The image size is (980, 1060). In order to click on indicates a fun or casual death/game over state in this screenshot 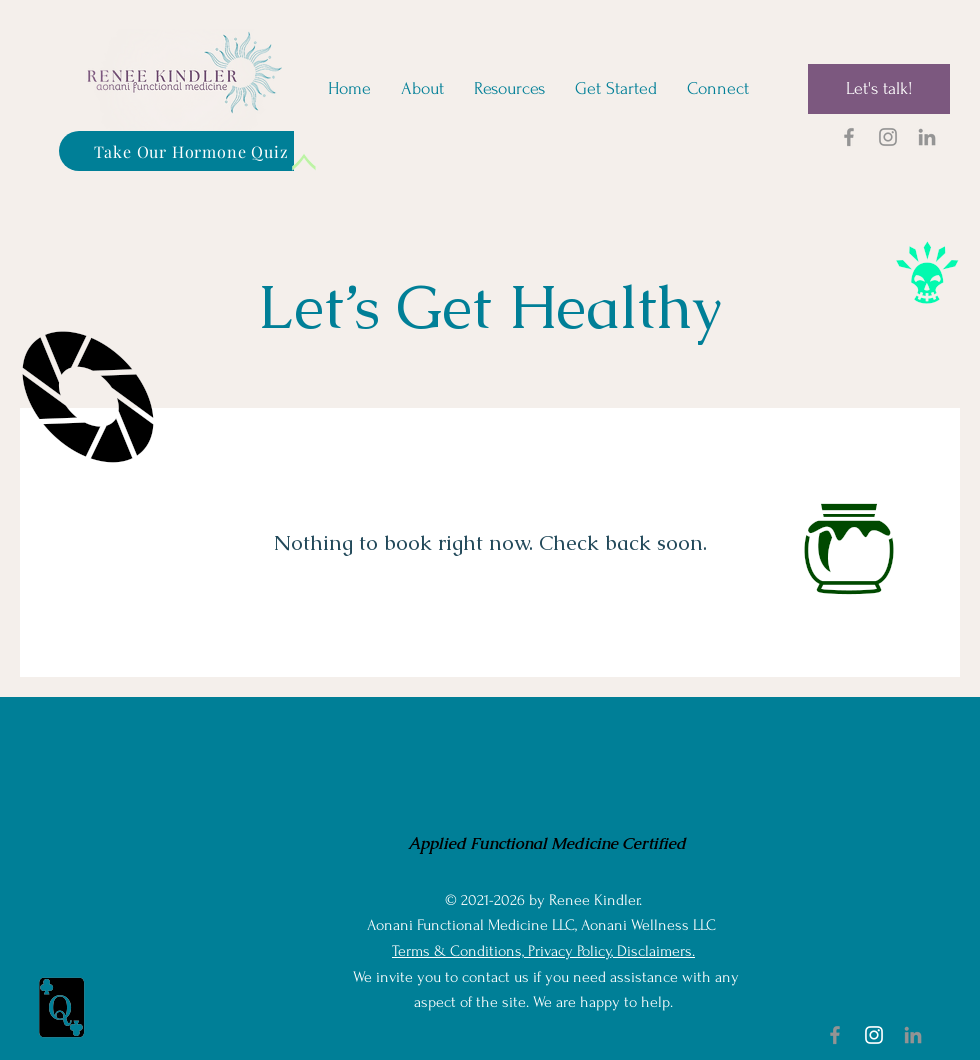, I will do `click(927, 272)`.